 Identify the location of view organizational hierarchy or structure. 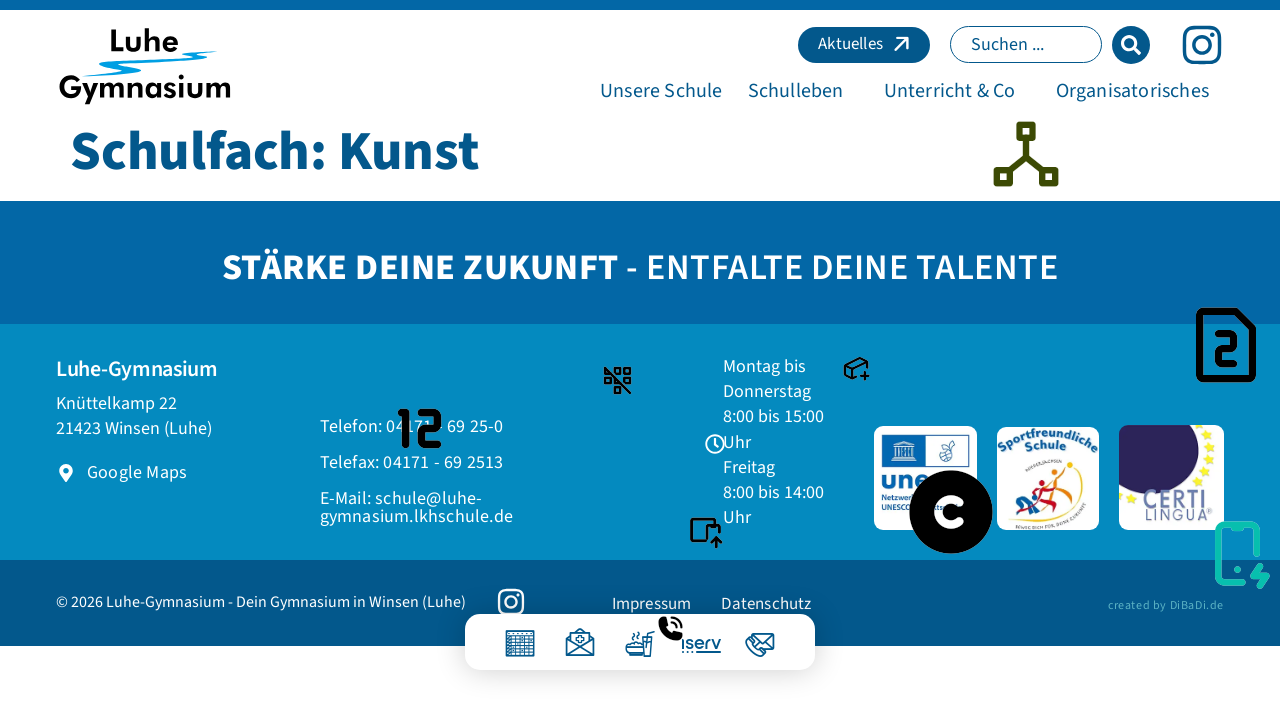
(1026, 154).